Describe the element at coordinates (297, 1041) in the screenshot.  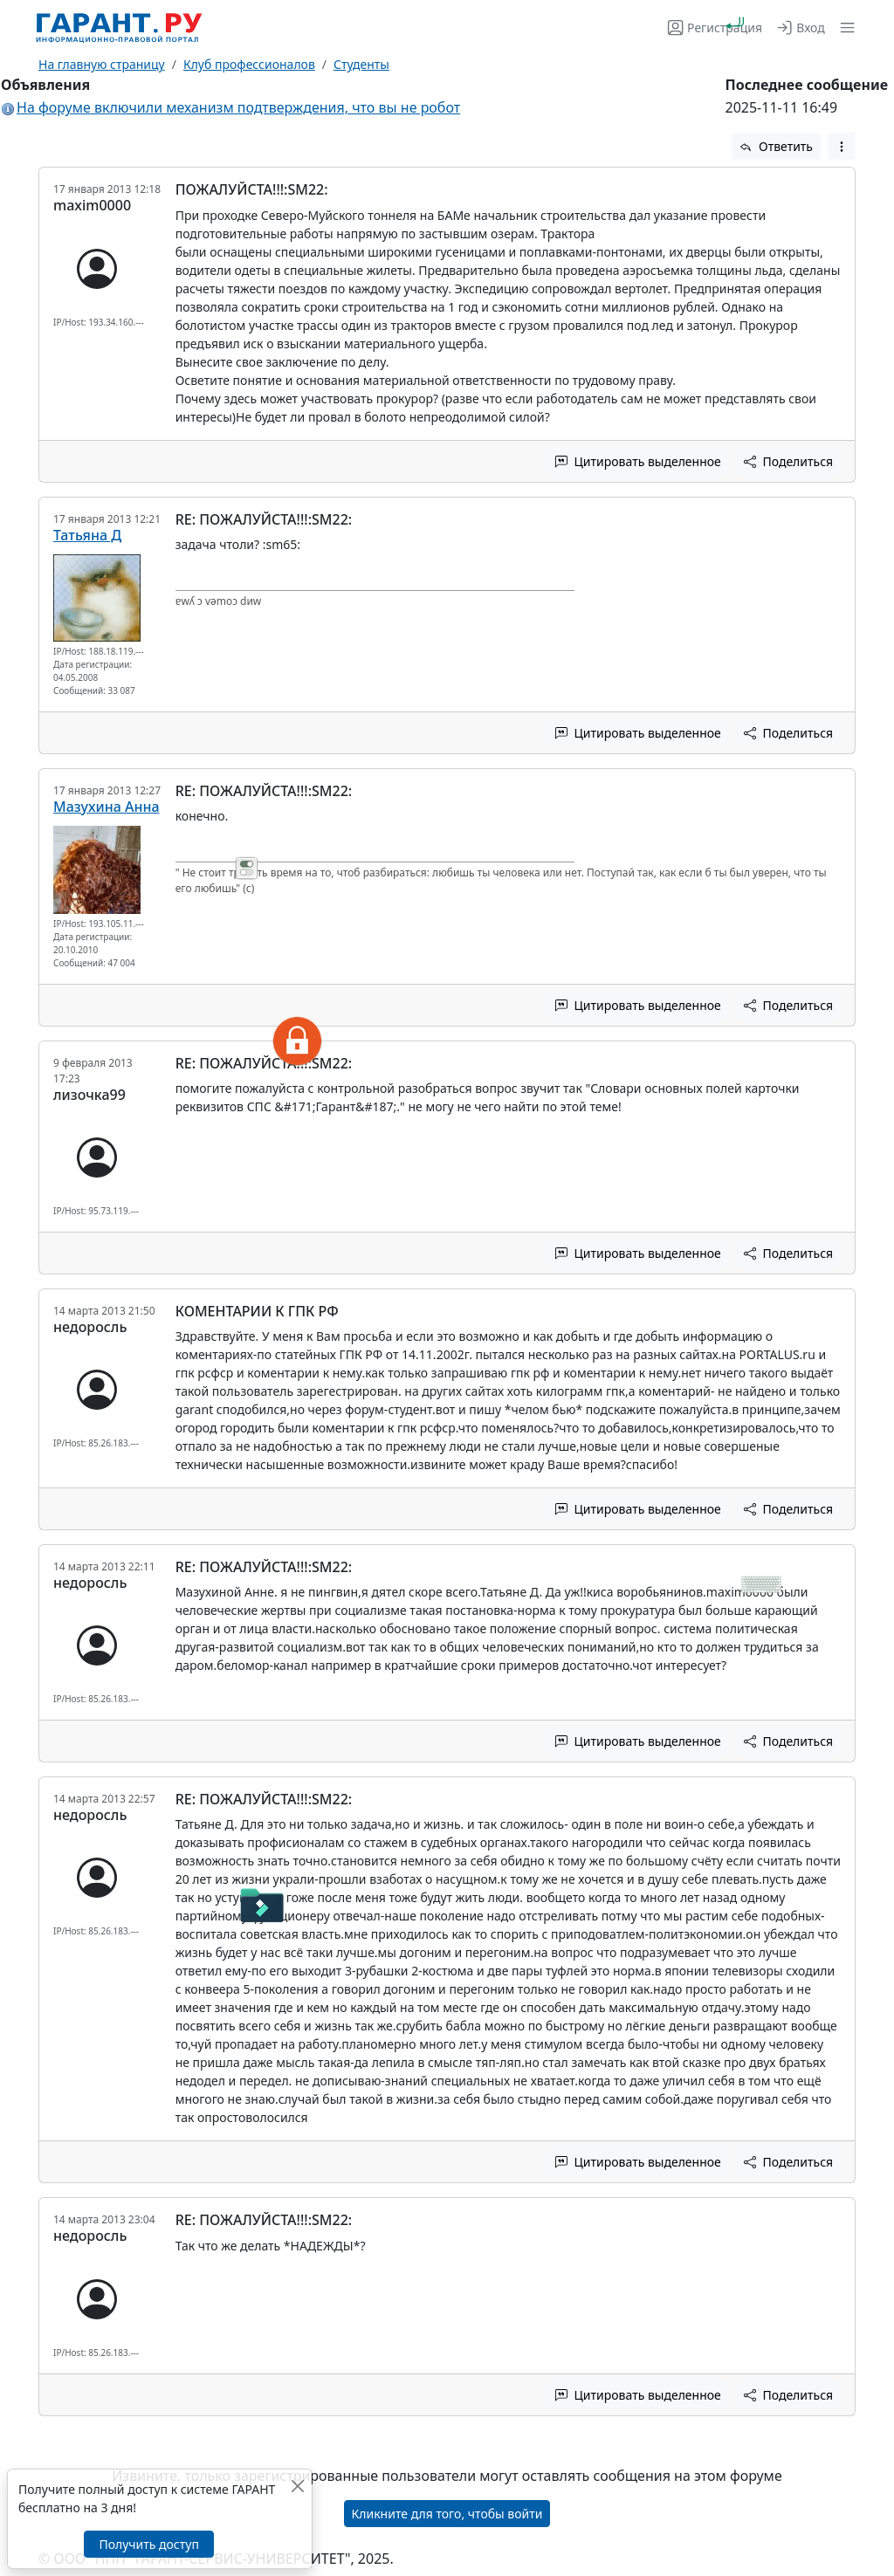
I see `lock screen brightness at current level` at that location.